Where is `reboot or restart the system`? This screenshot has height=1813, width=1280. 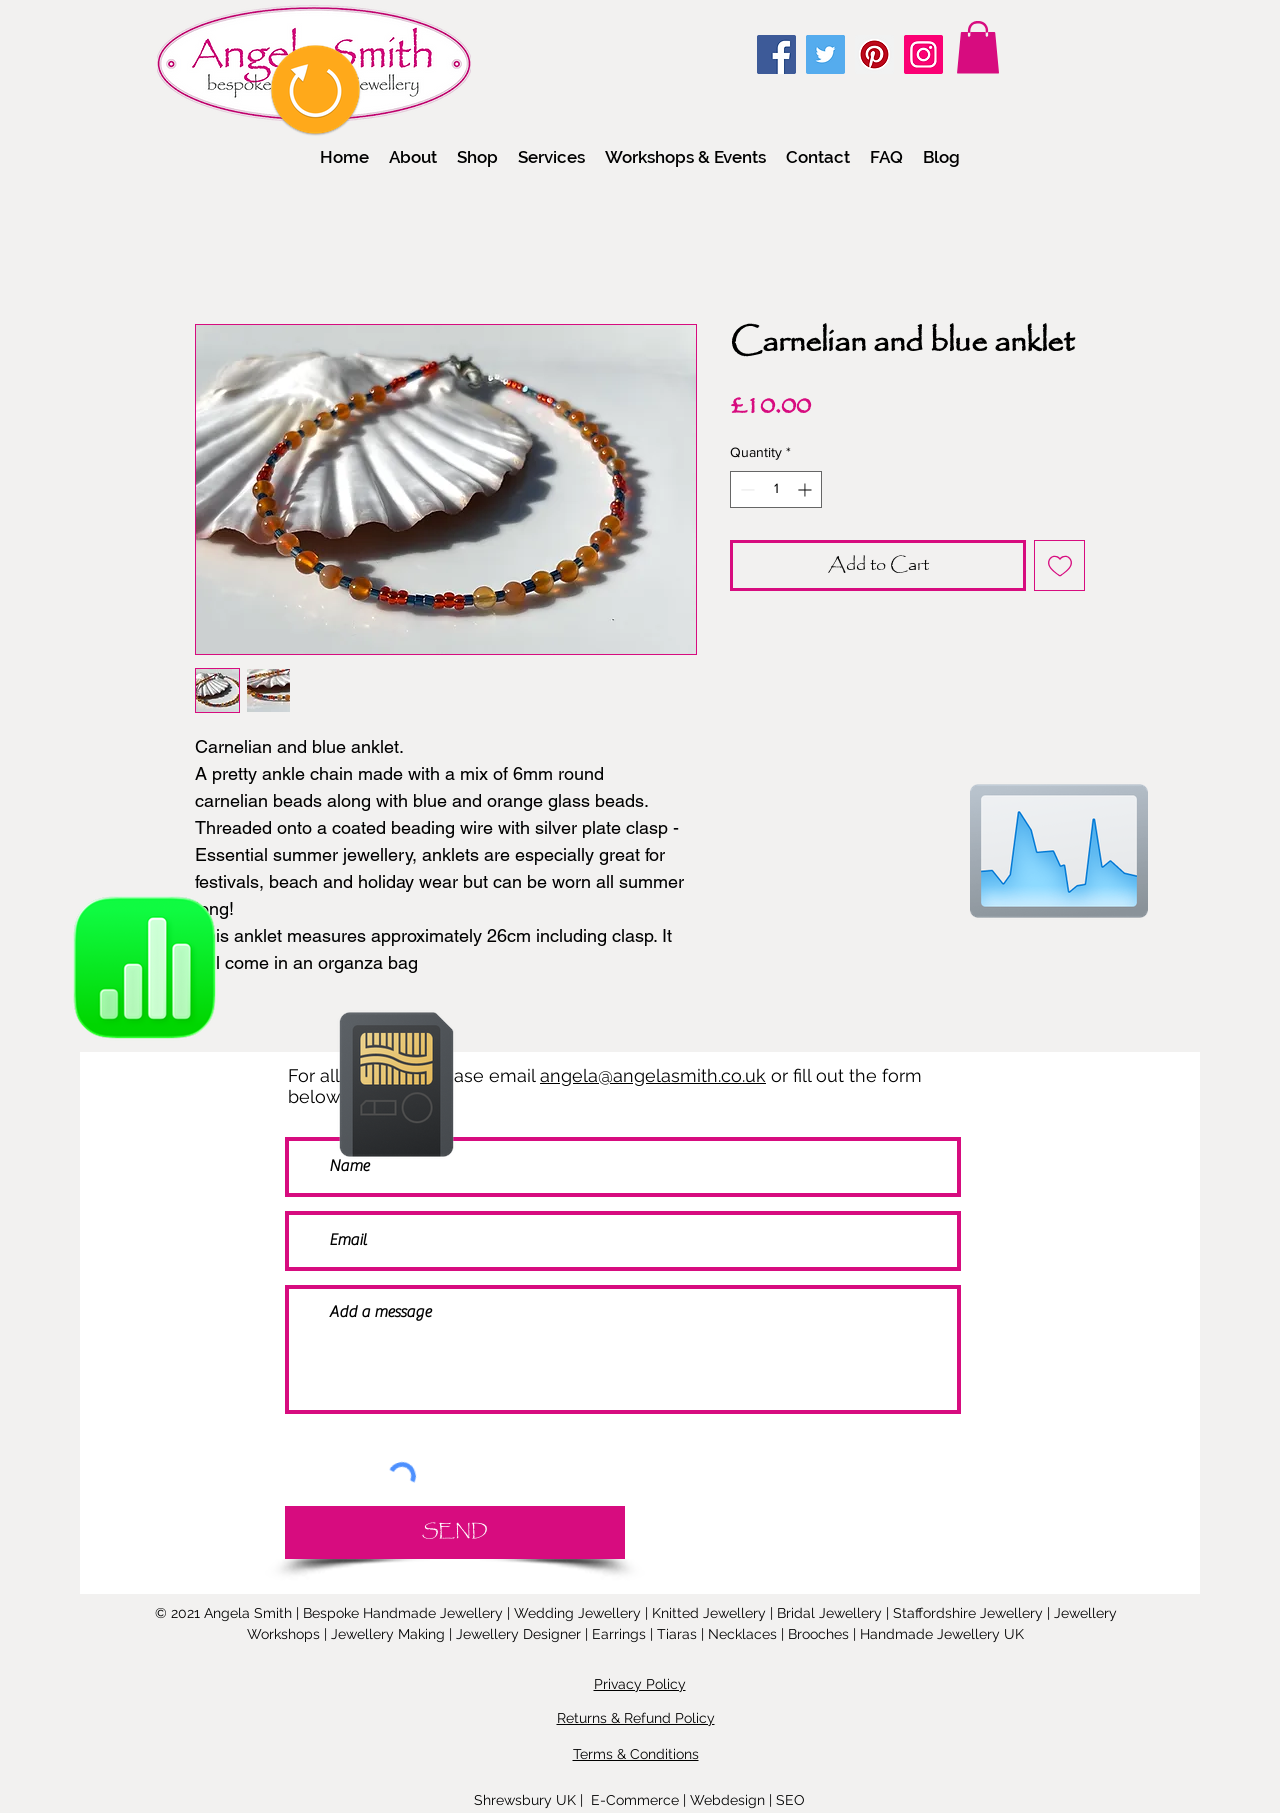
reboot or restart the system is located at coordinates (315, 89).